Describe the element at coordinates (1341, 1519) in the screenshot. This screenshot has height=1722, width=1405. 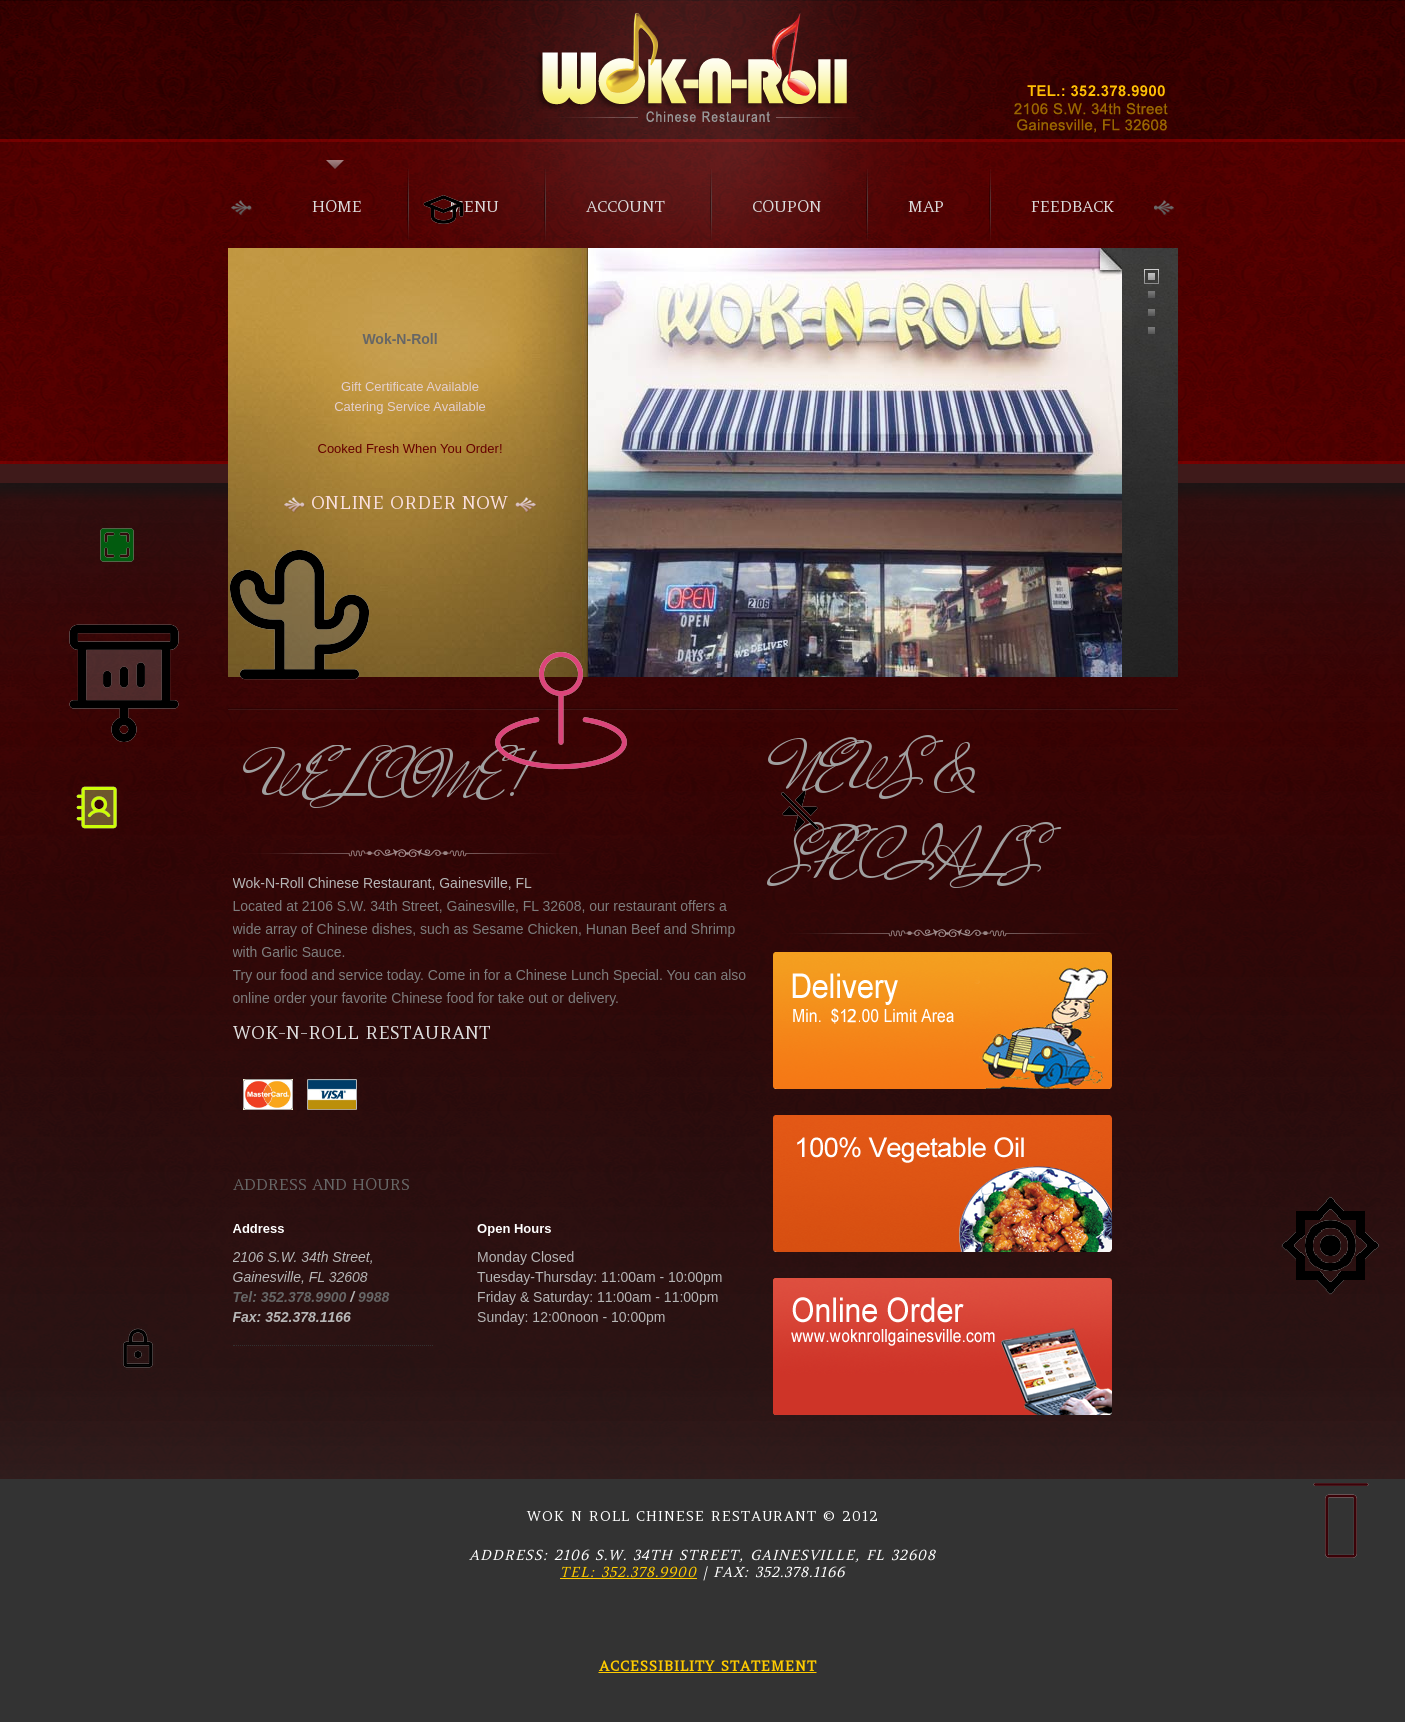
I see `align object to top edge` at that location.